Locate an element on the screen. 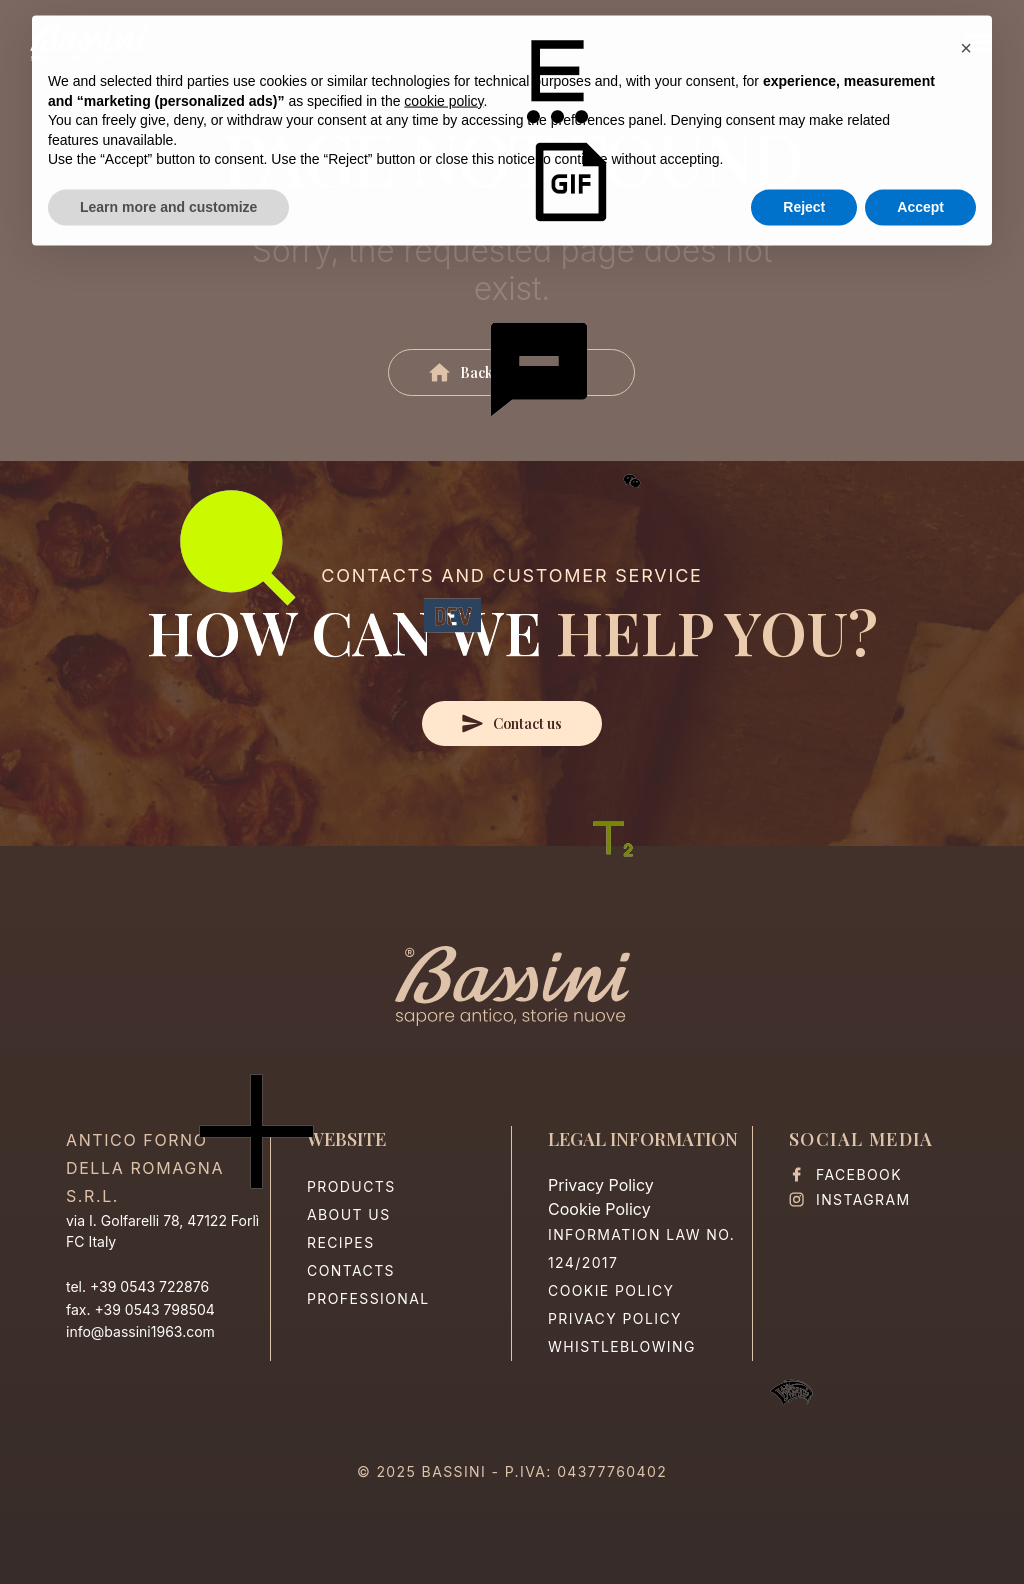 The width and height of the screenshot is (1024, 1584). search for content or items is located at coordinates (237, 547).